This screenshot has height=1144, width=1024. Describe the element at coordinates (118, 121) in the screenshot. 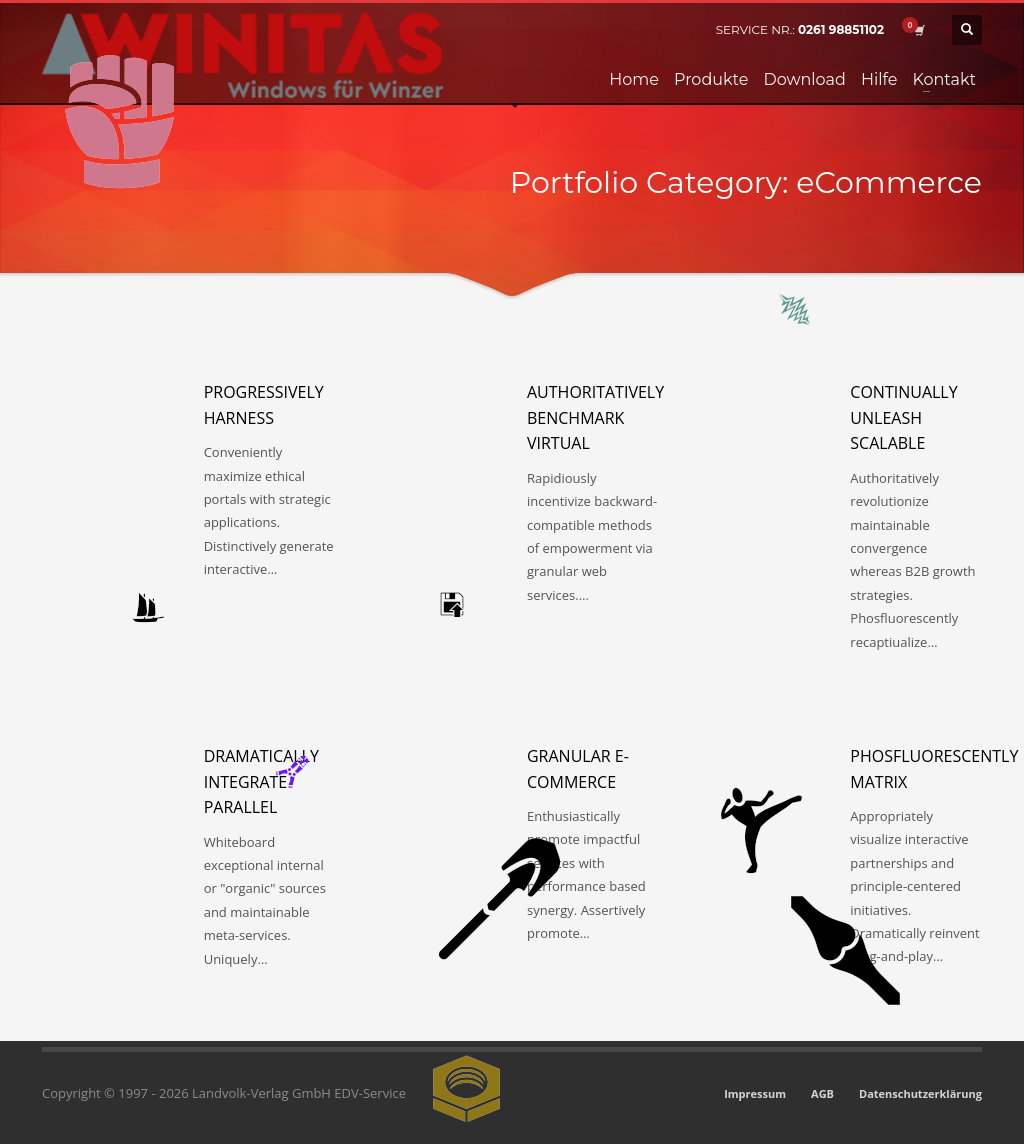

I see `indicates strength or power attribute in a game` at that location.